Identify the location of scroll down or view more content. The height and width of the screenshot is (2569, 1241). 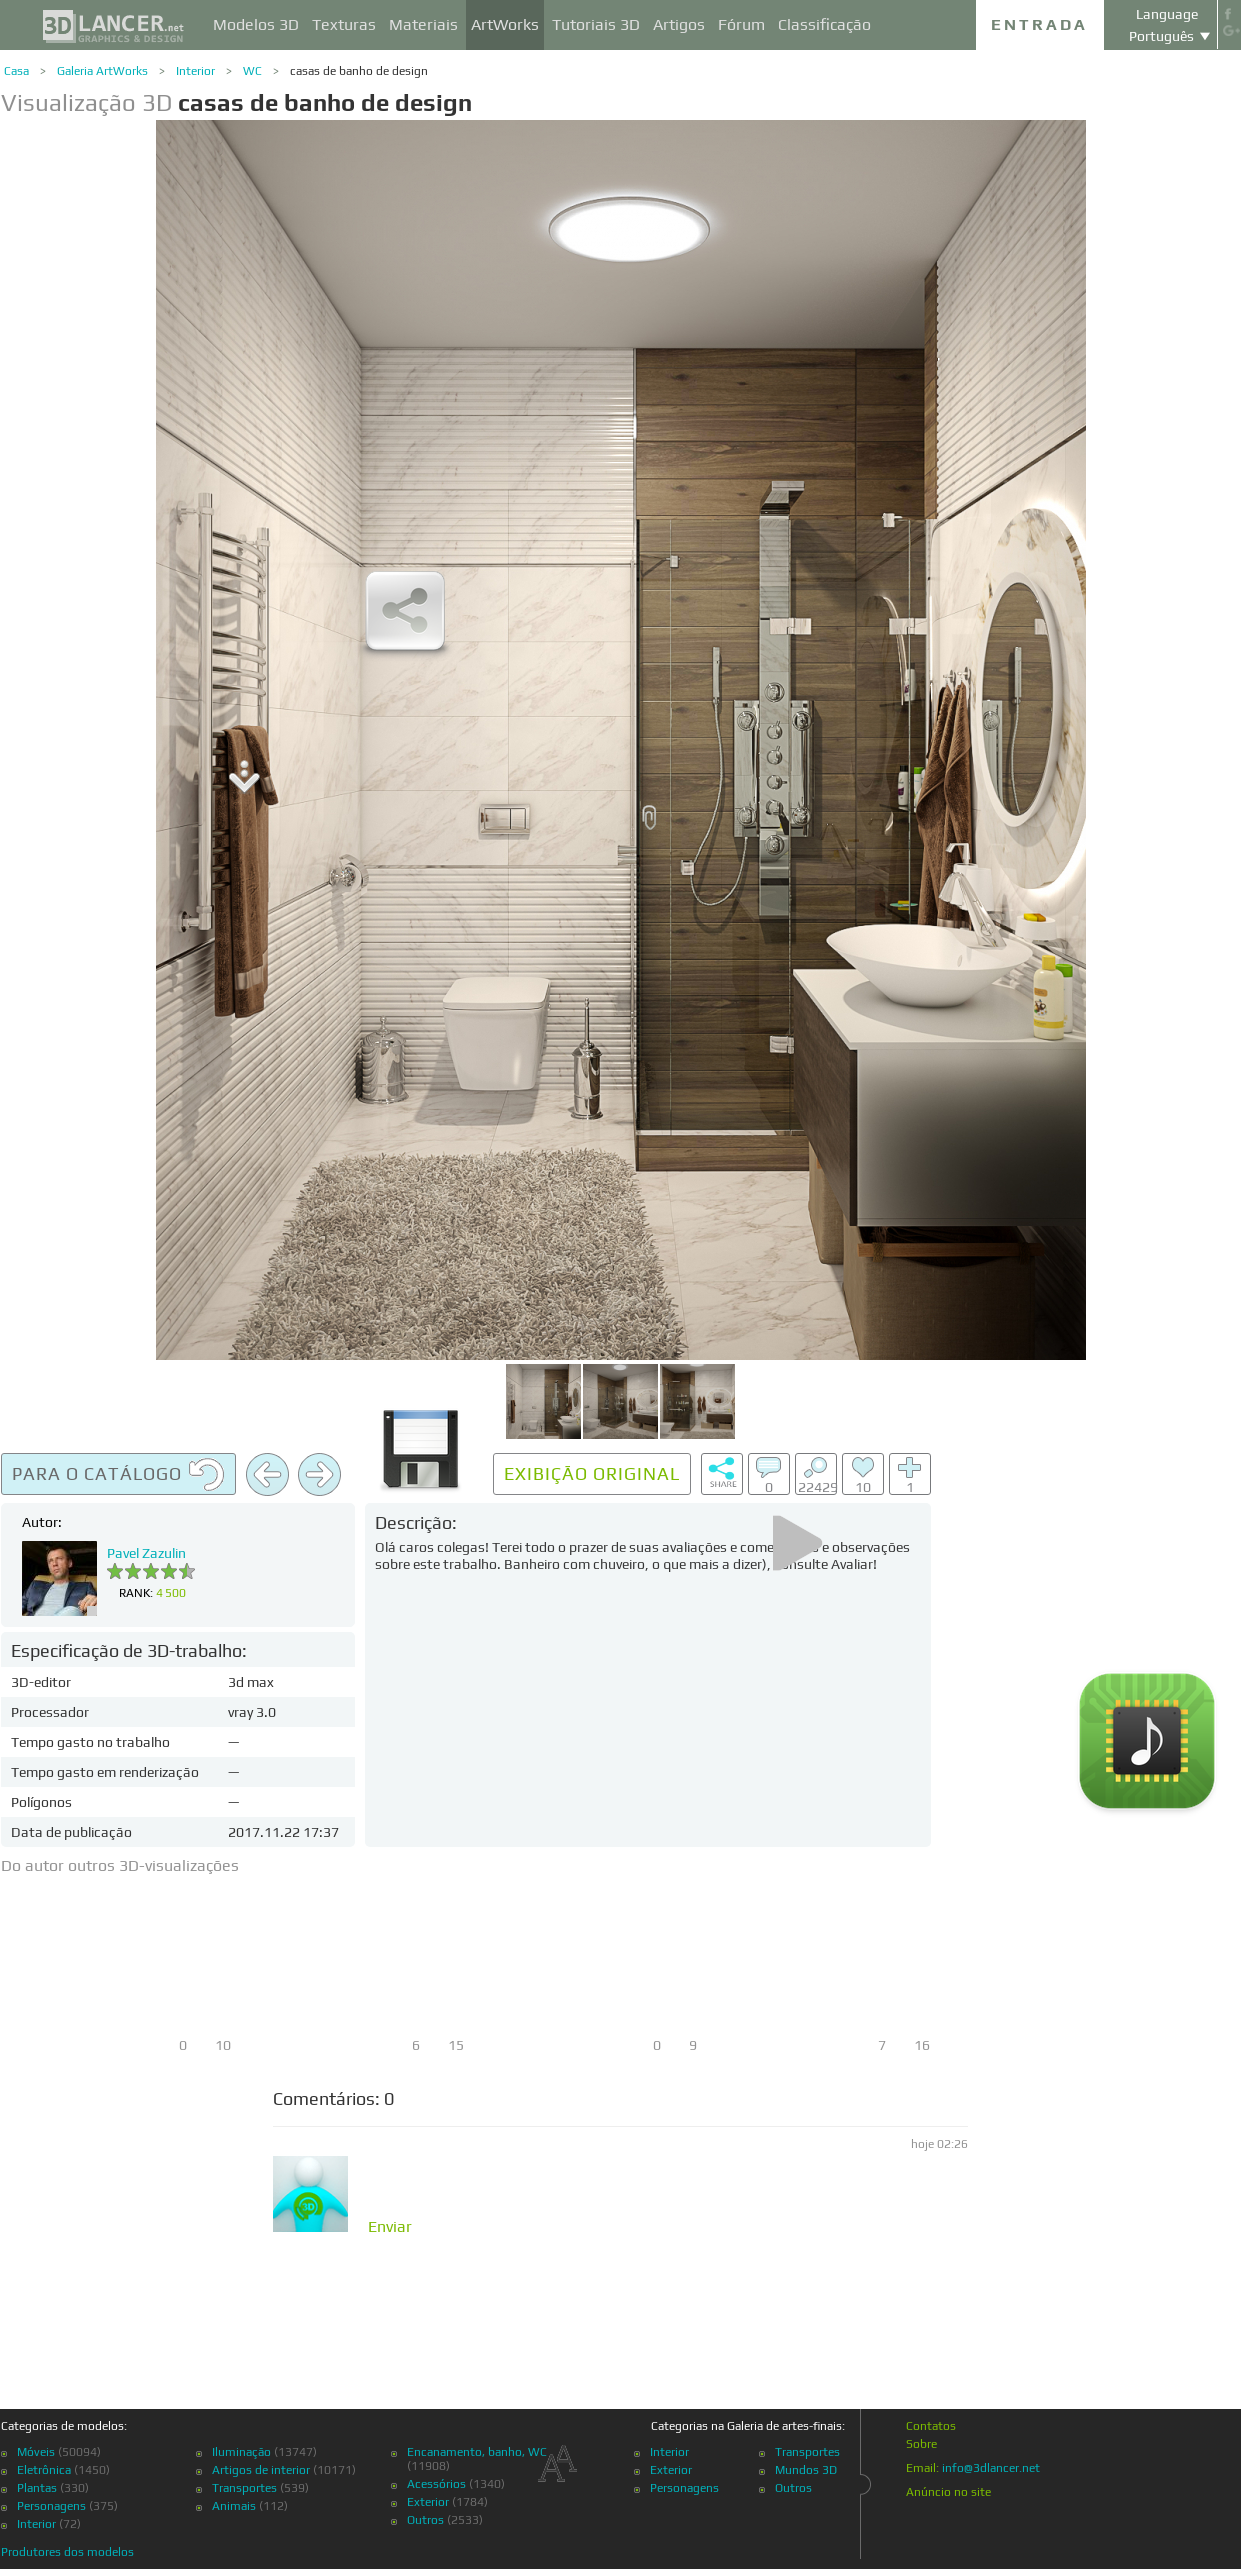
(244, 778).